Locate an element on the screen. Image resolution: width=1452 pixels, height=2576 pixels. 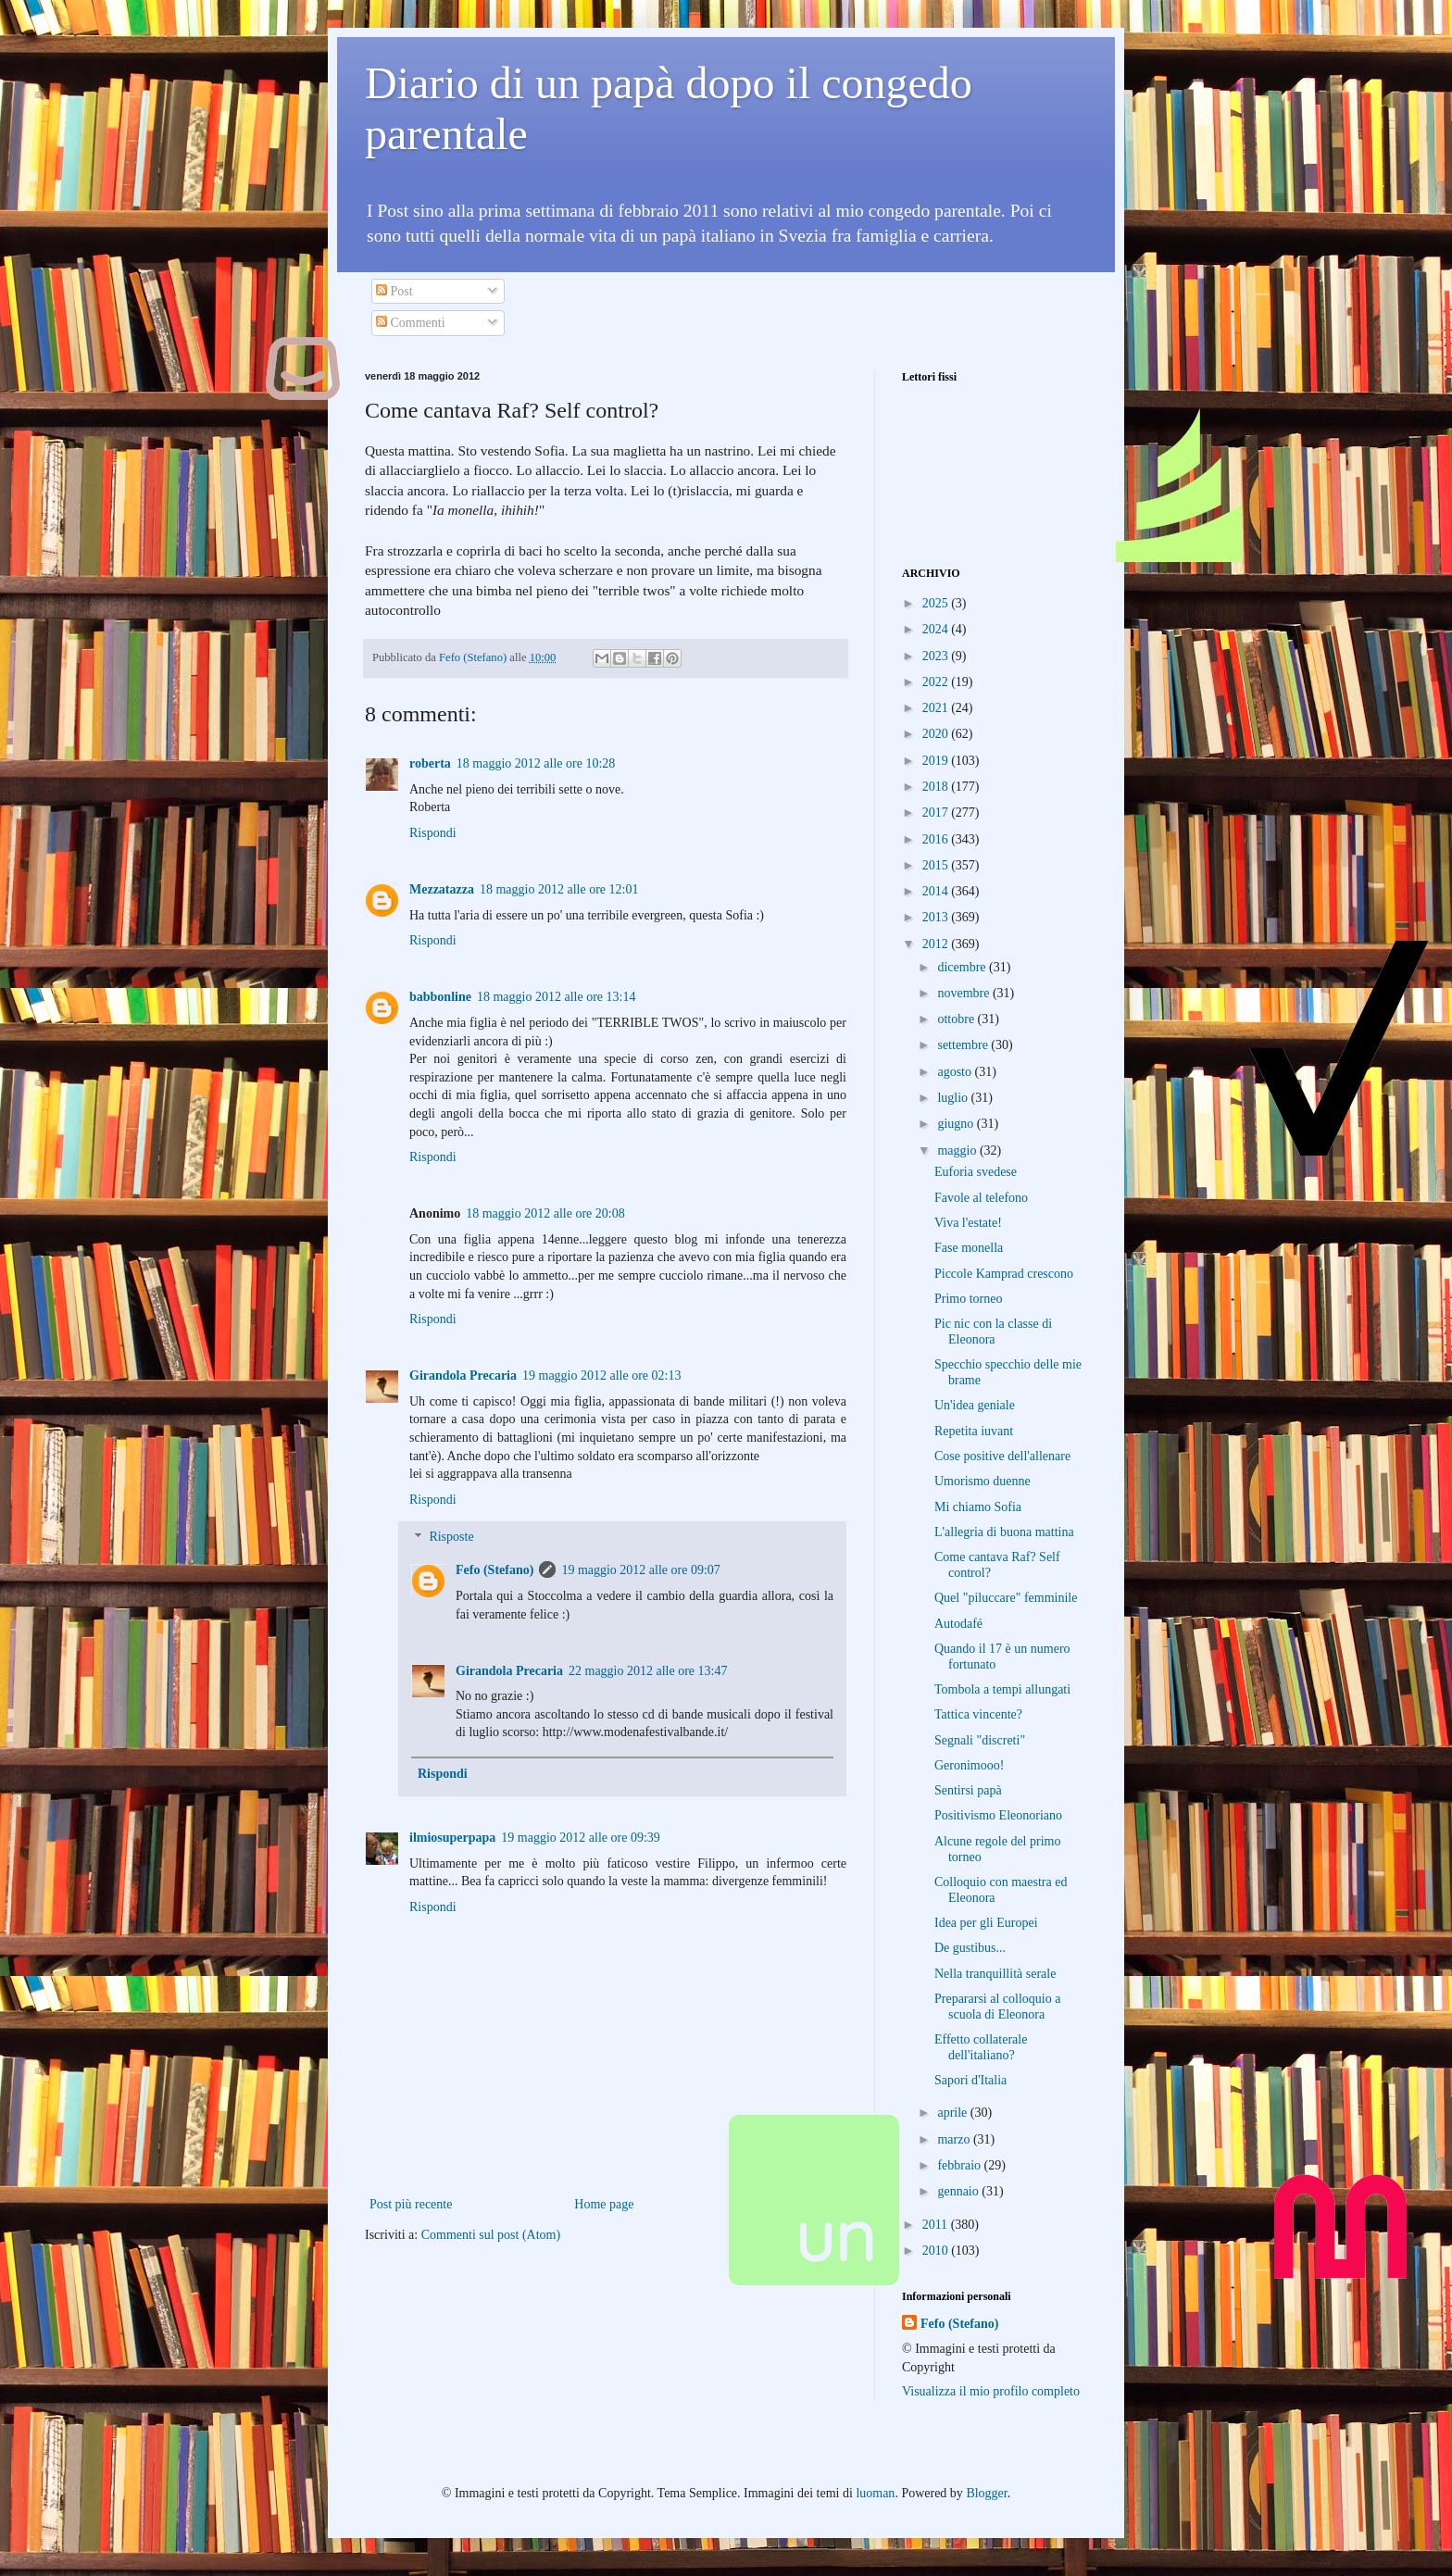
babelio logo - link to book cataloging and social reading platform is located at coordinates (1179, 485).